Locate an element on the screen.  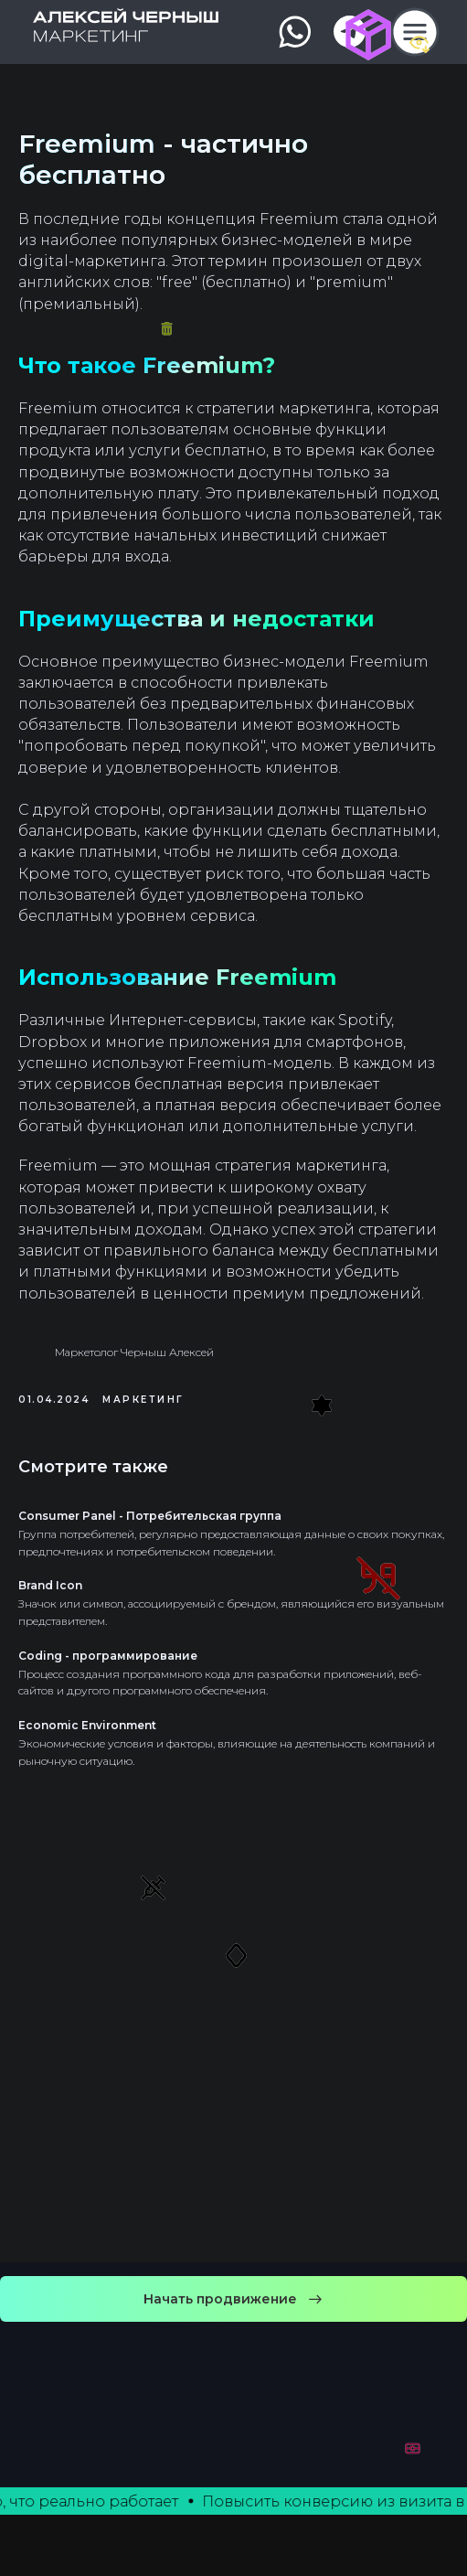
scroll down to view more content is located at coordinates (419, 42).